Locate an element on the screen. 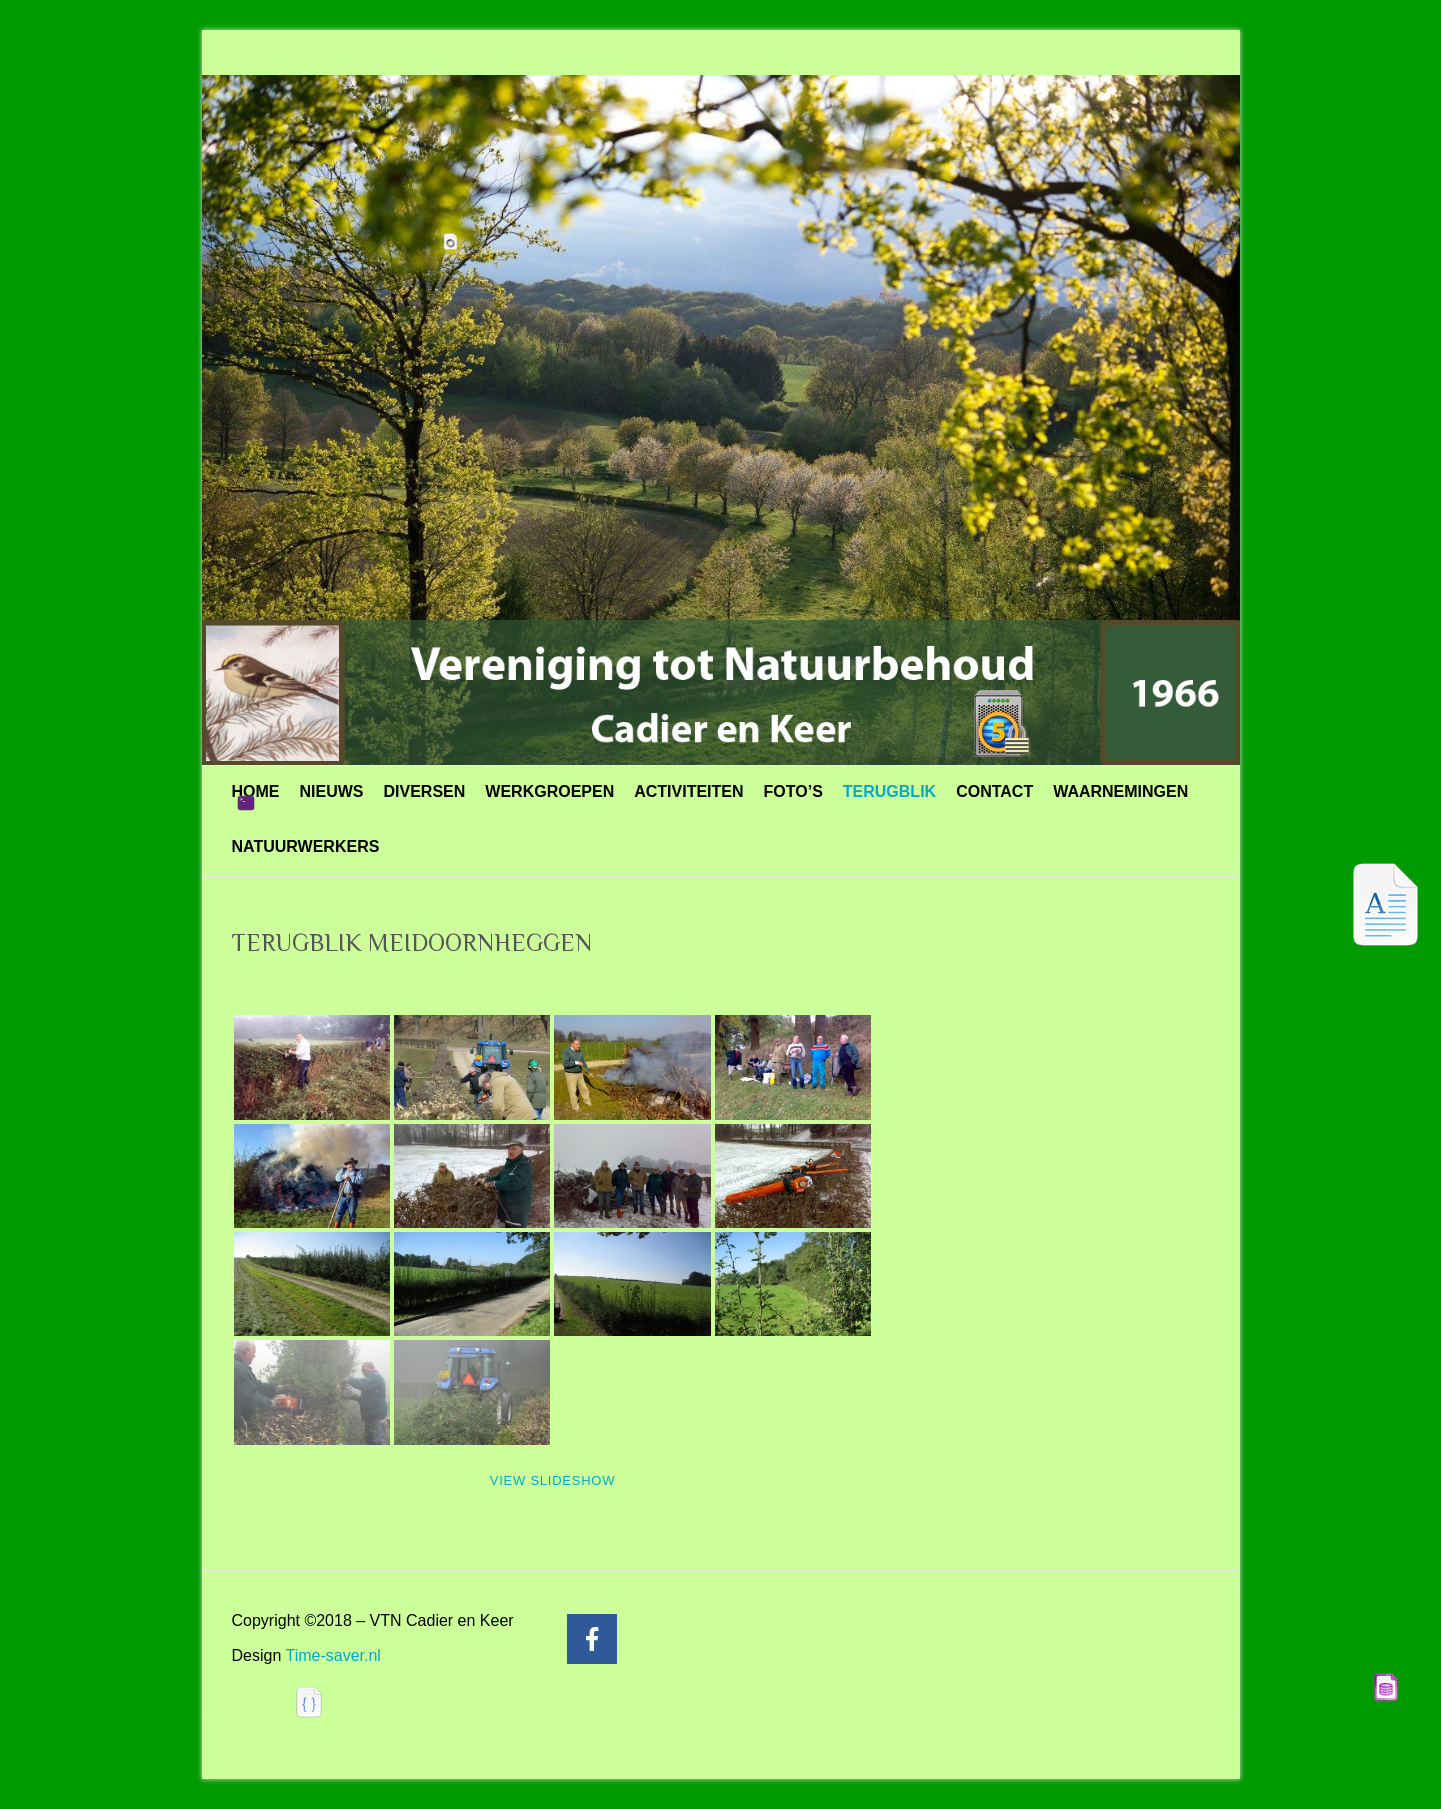  a CSS stylesheet file is located at coordinates (309, 1702).